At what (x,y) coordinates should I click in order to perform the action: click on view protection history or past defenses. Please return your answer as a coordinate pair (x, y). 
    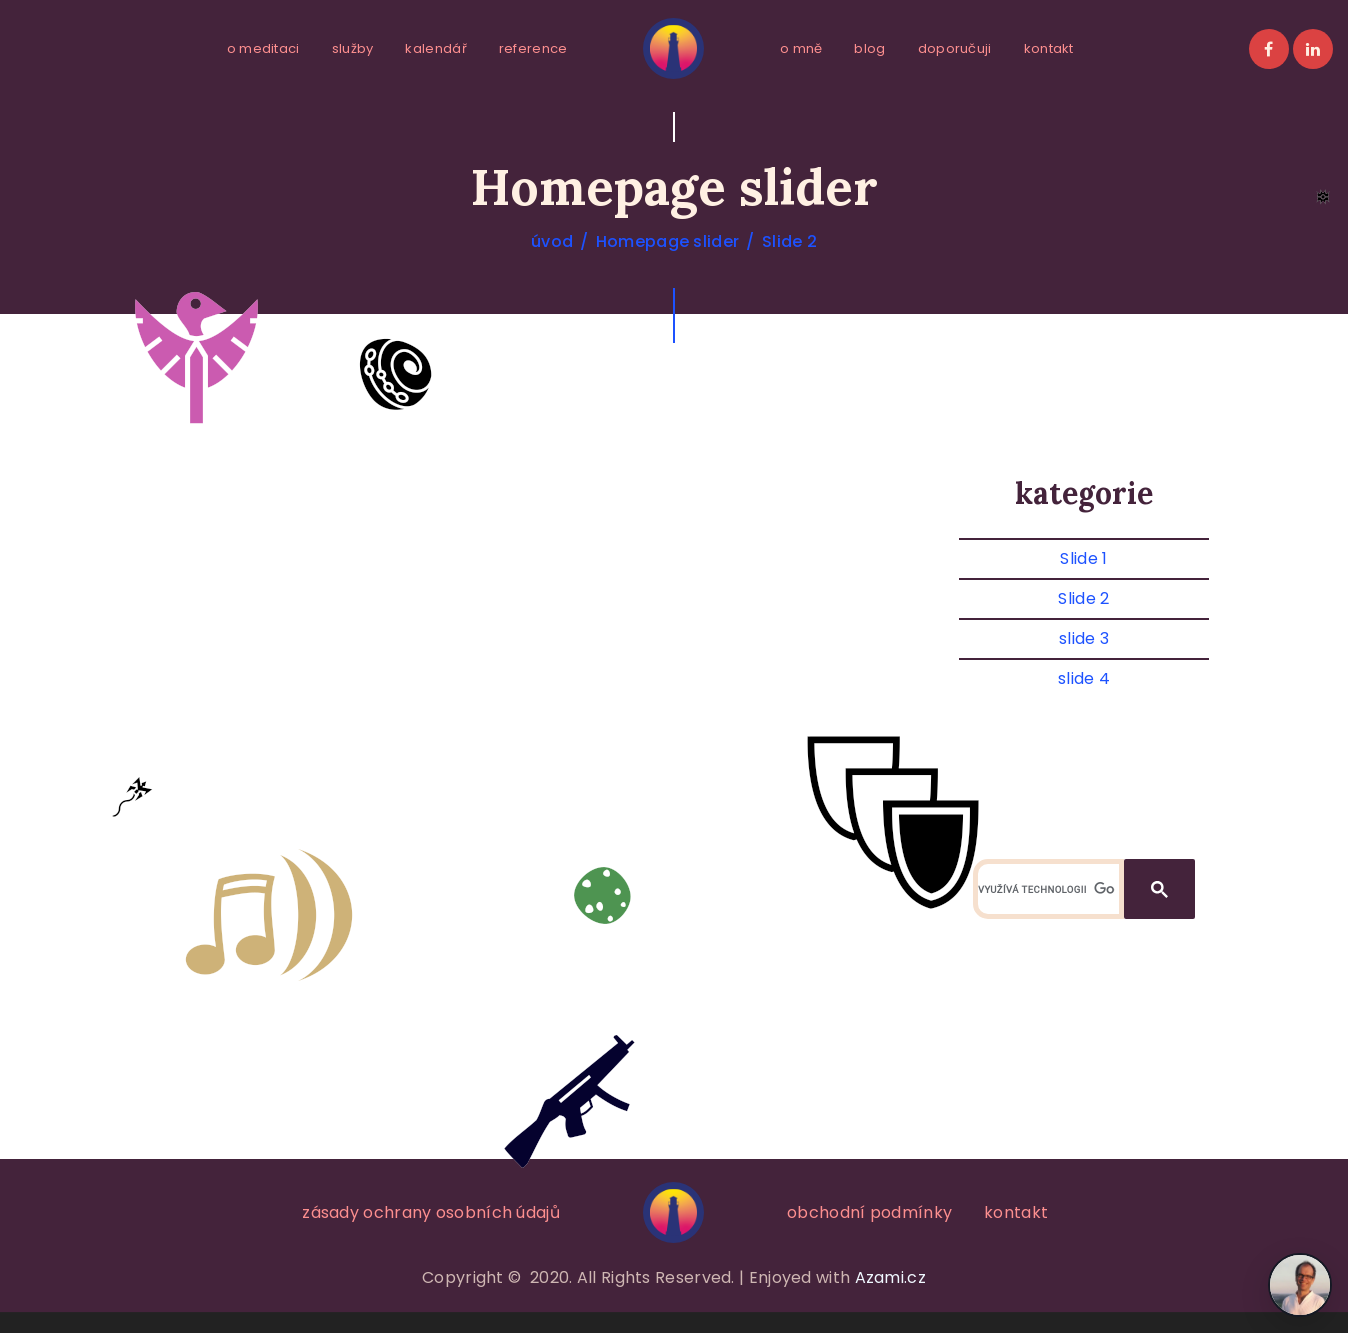
    Looking at the image, I should click on (892, 821).